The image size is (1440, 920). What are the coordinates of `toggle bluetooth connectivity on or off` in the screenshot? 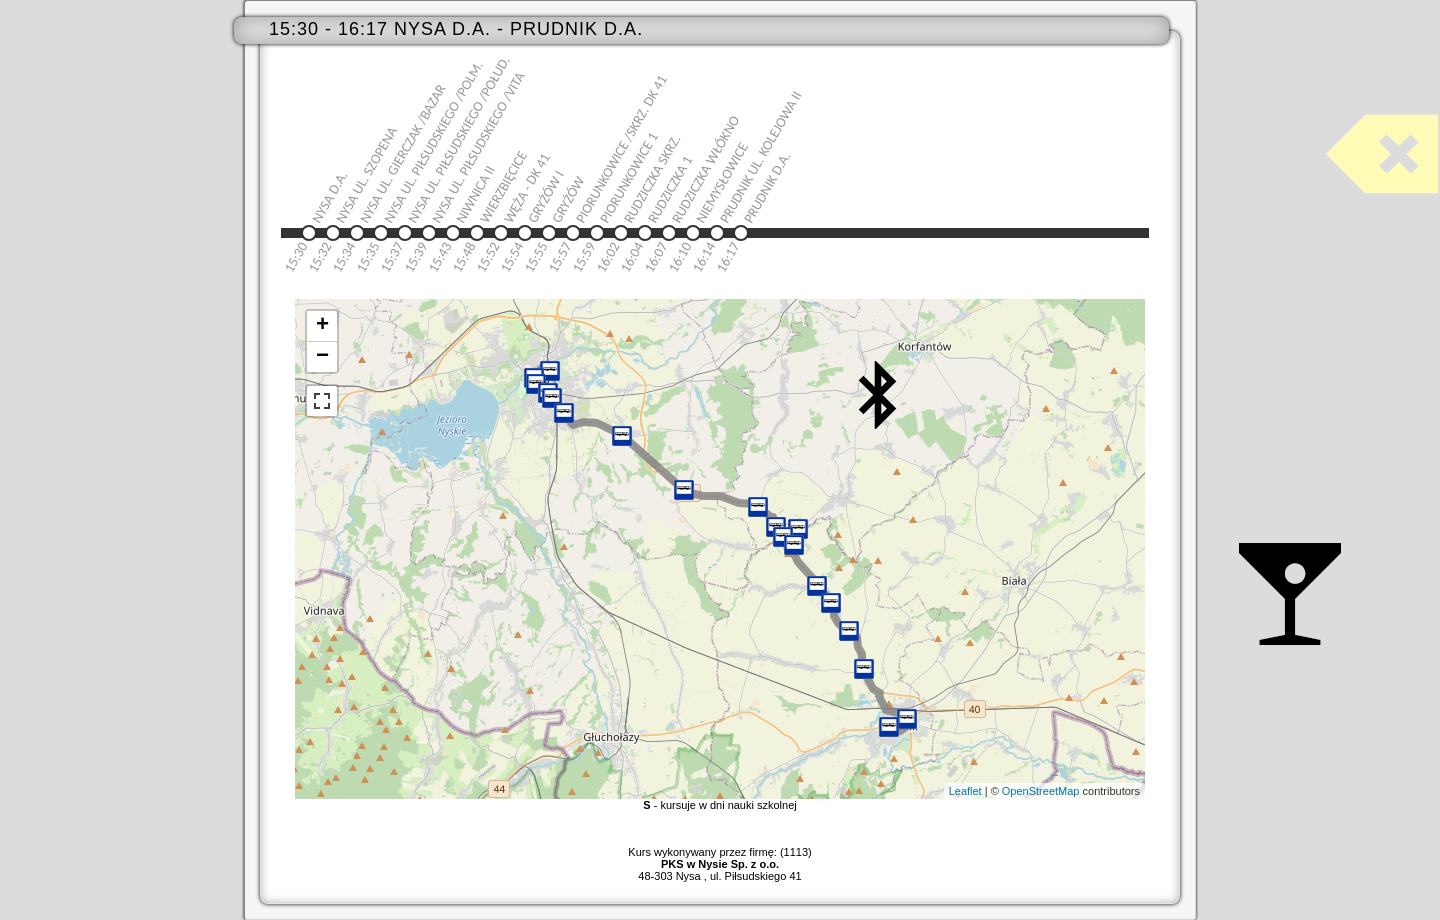 It's located at (878, 395).